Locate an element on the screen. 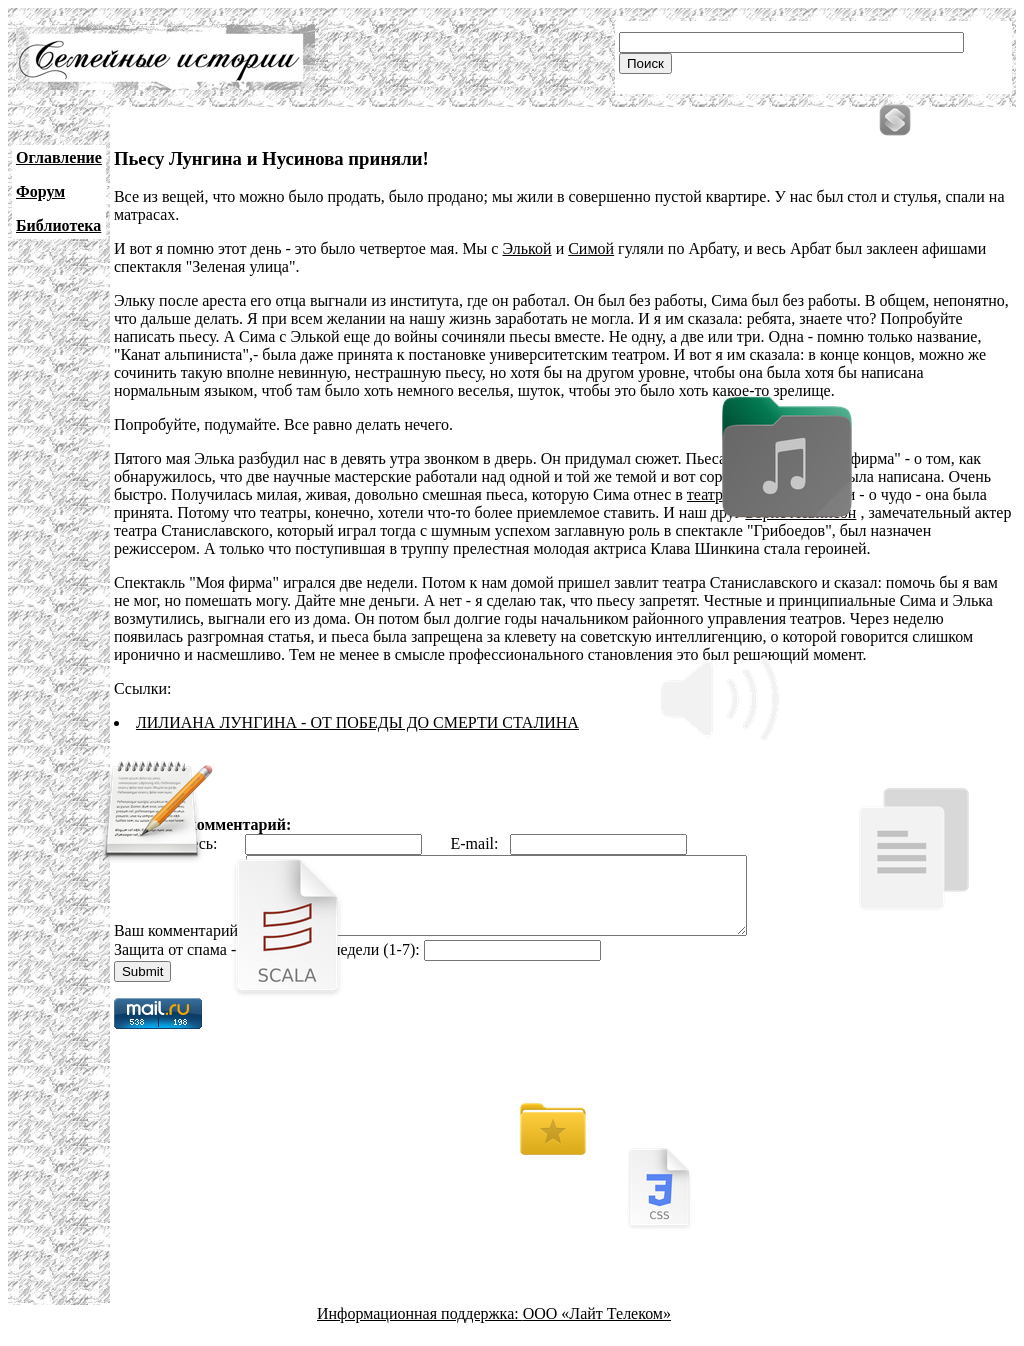 The width and height of the screenshot is (1024, 1346). a CSS stylesheet file is located at coordinates (659, 1188).